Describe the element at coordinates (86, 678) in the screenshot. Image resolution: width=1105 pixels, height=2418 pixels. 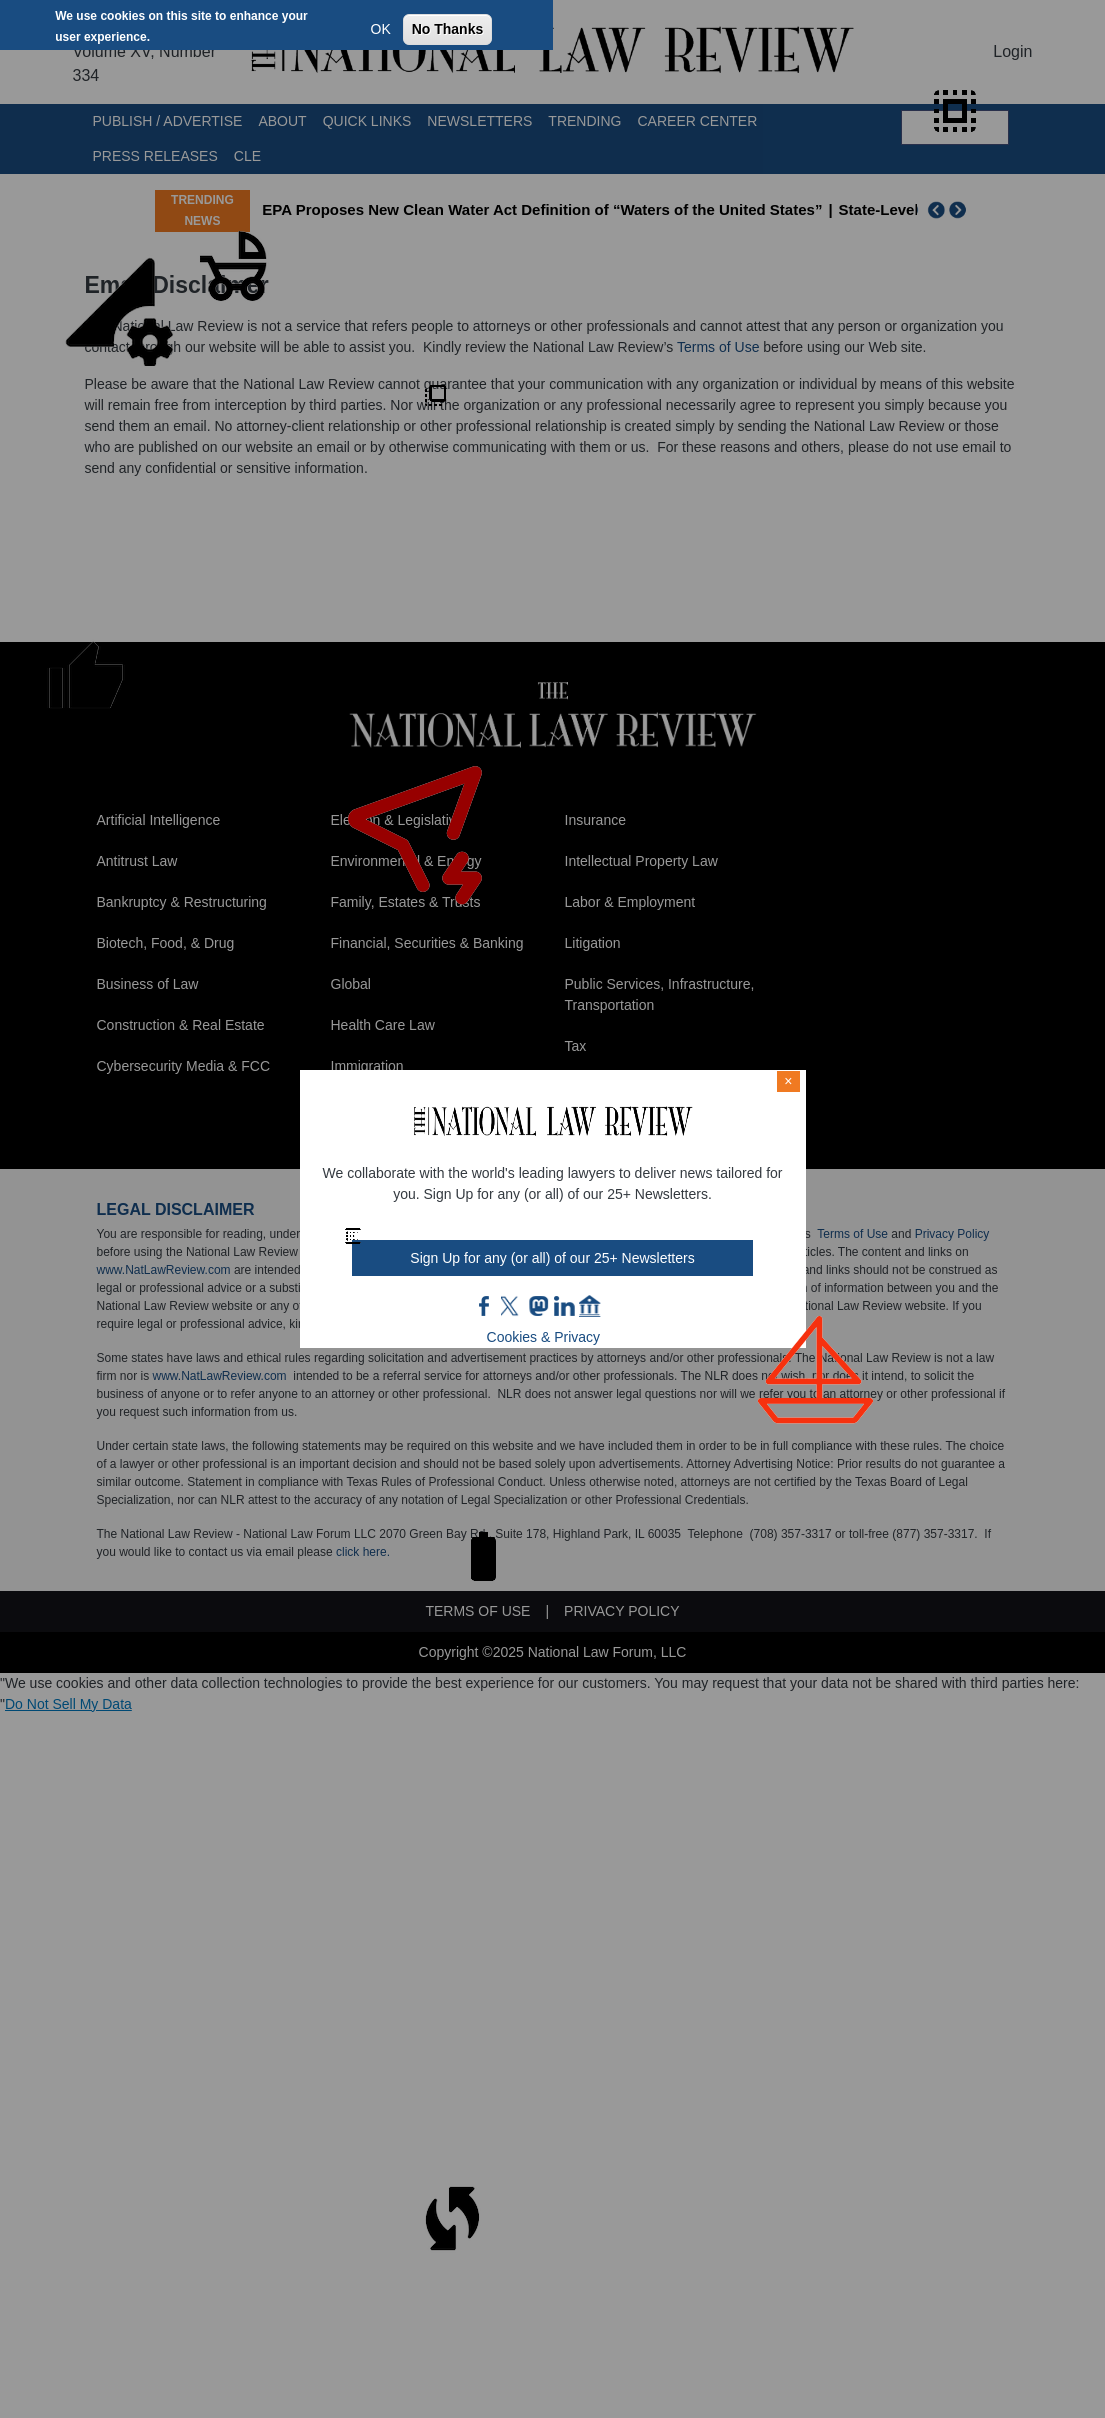
I see `like or upvote content` at that location.